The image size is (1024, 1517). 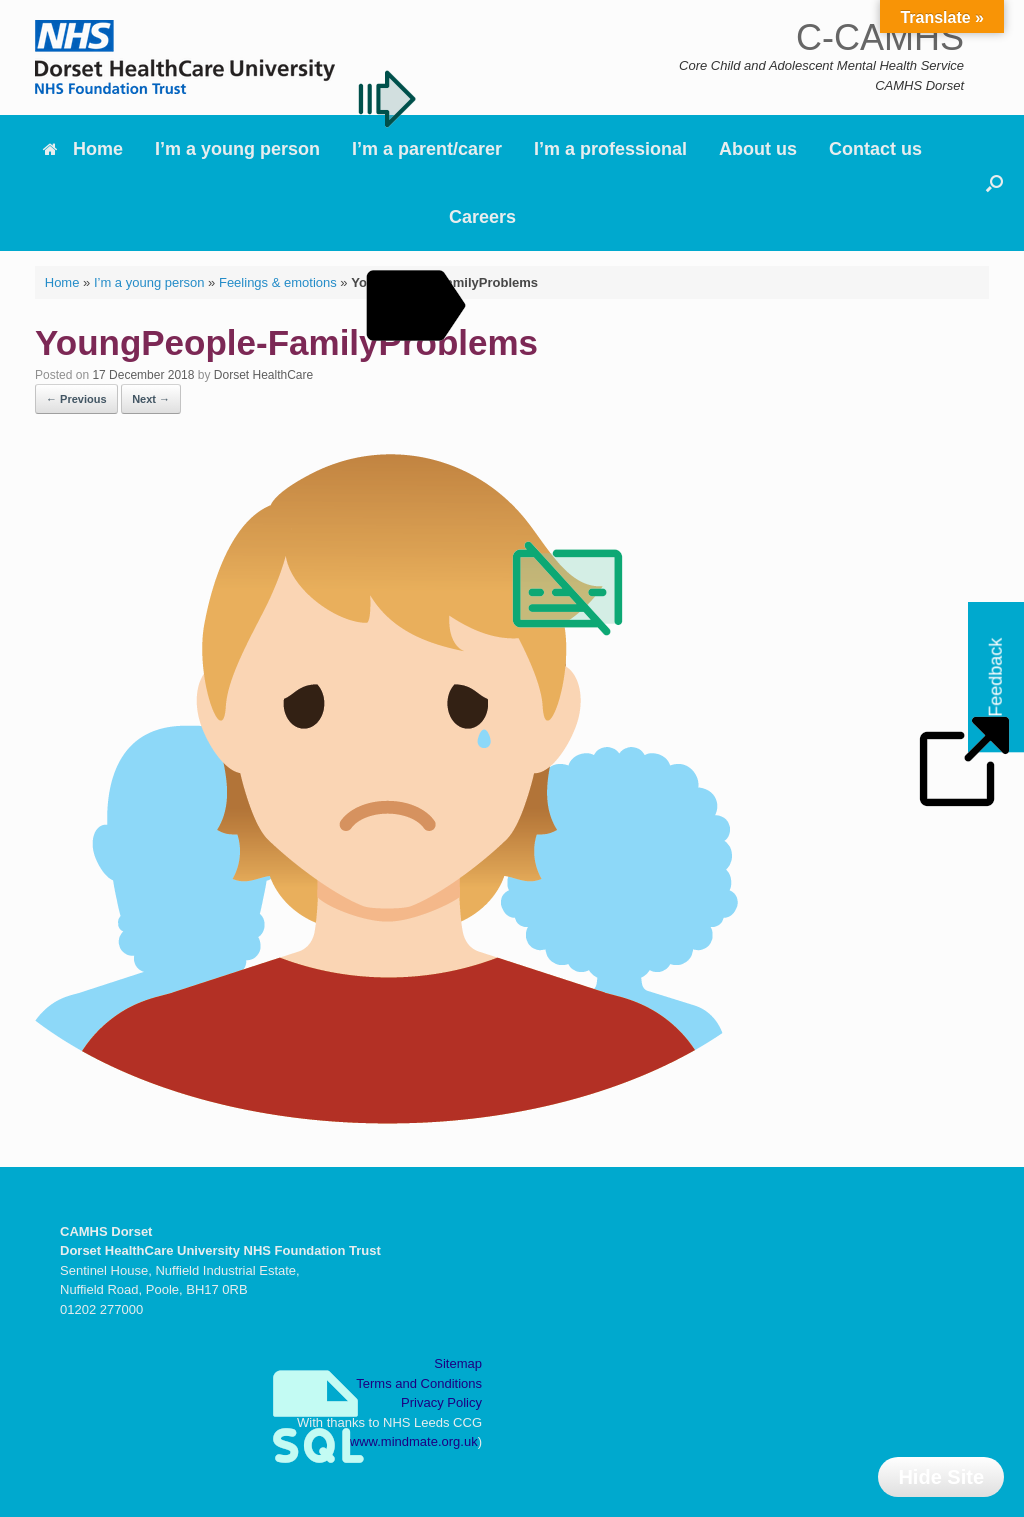 I want to click on open link in new window, so click(x=964, y=761).